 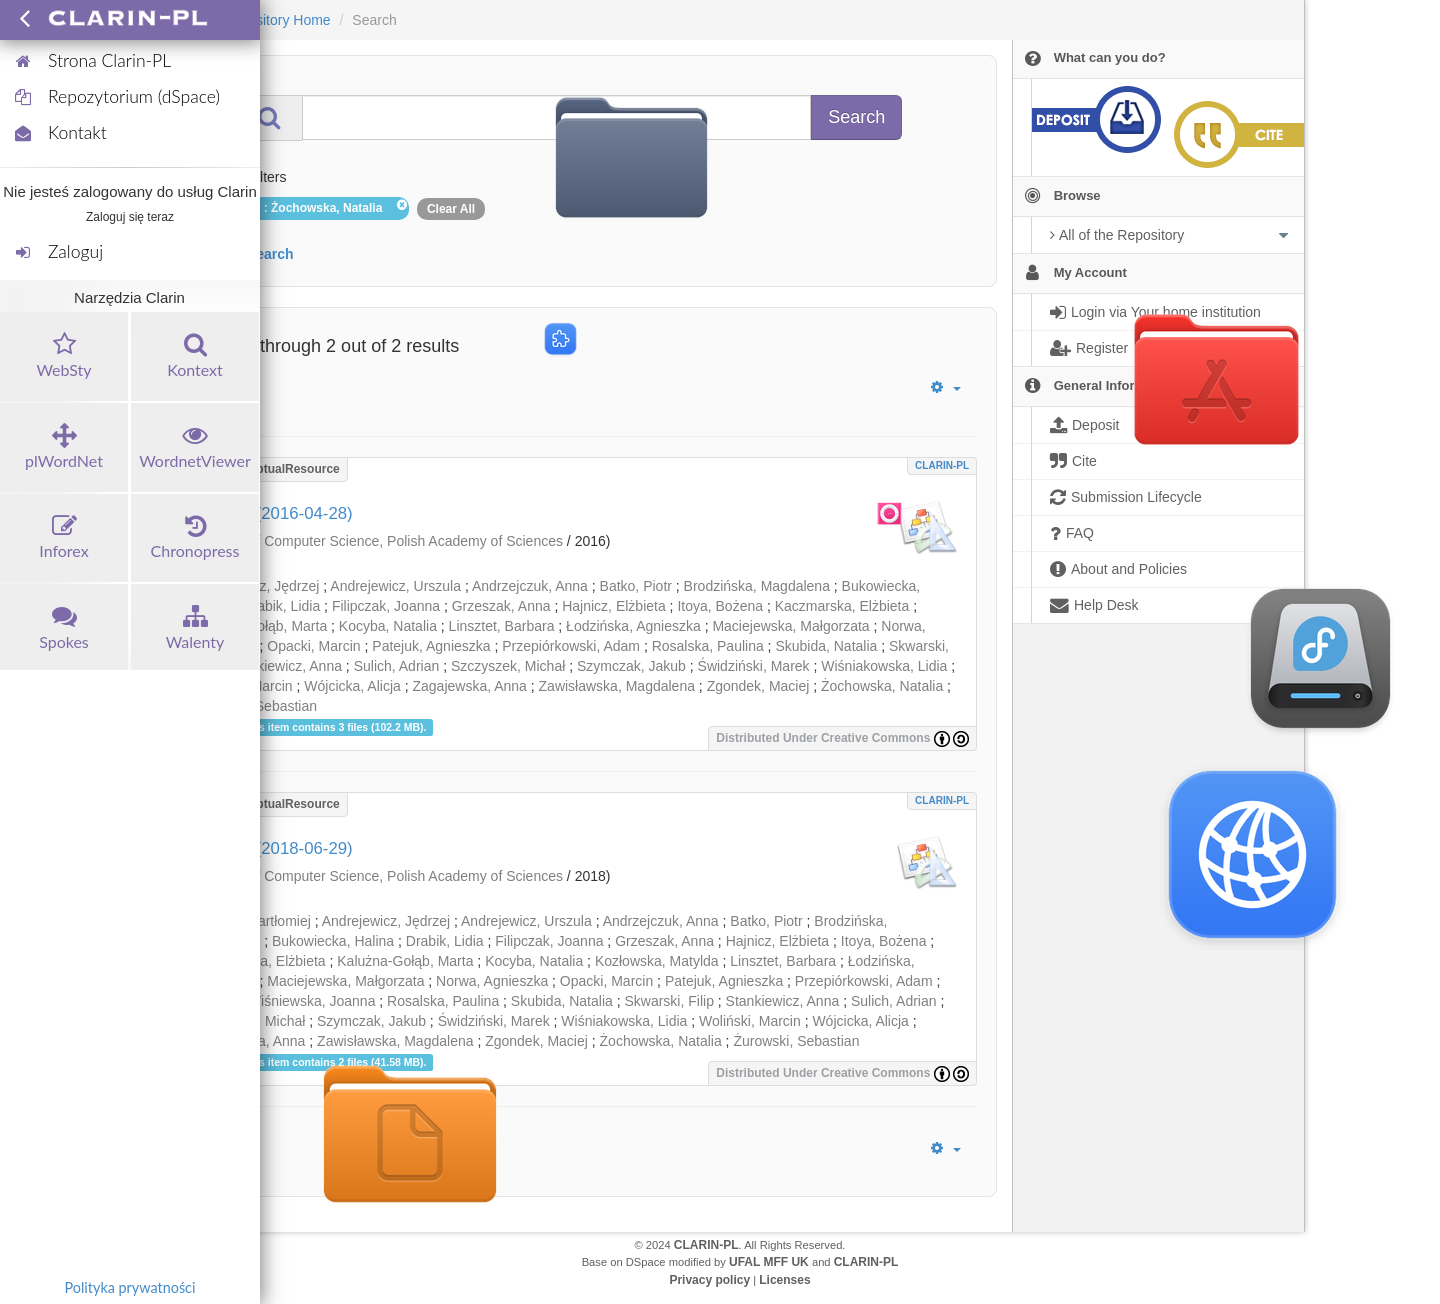 What do you see at coordinates (631, 157) in the screenshot?
I see `open folder to view contents` at bounding box center [631, 157].